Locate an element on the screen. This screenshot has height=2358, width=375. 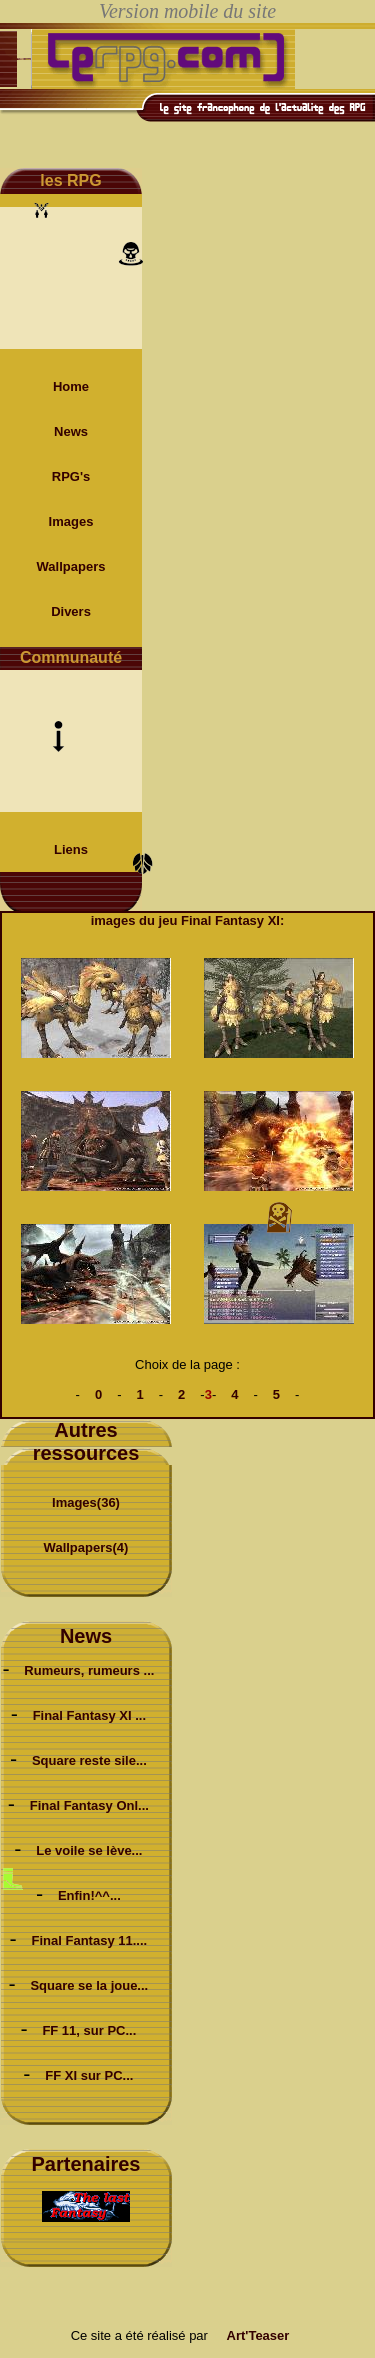
rain or waterproof gear category is located at coordinates (13, 1879).